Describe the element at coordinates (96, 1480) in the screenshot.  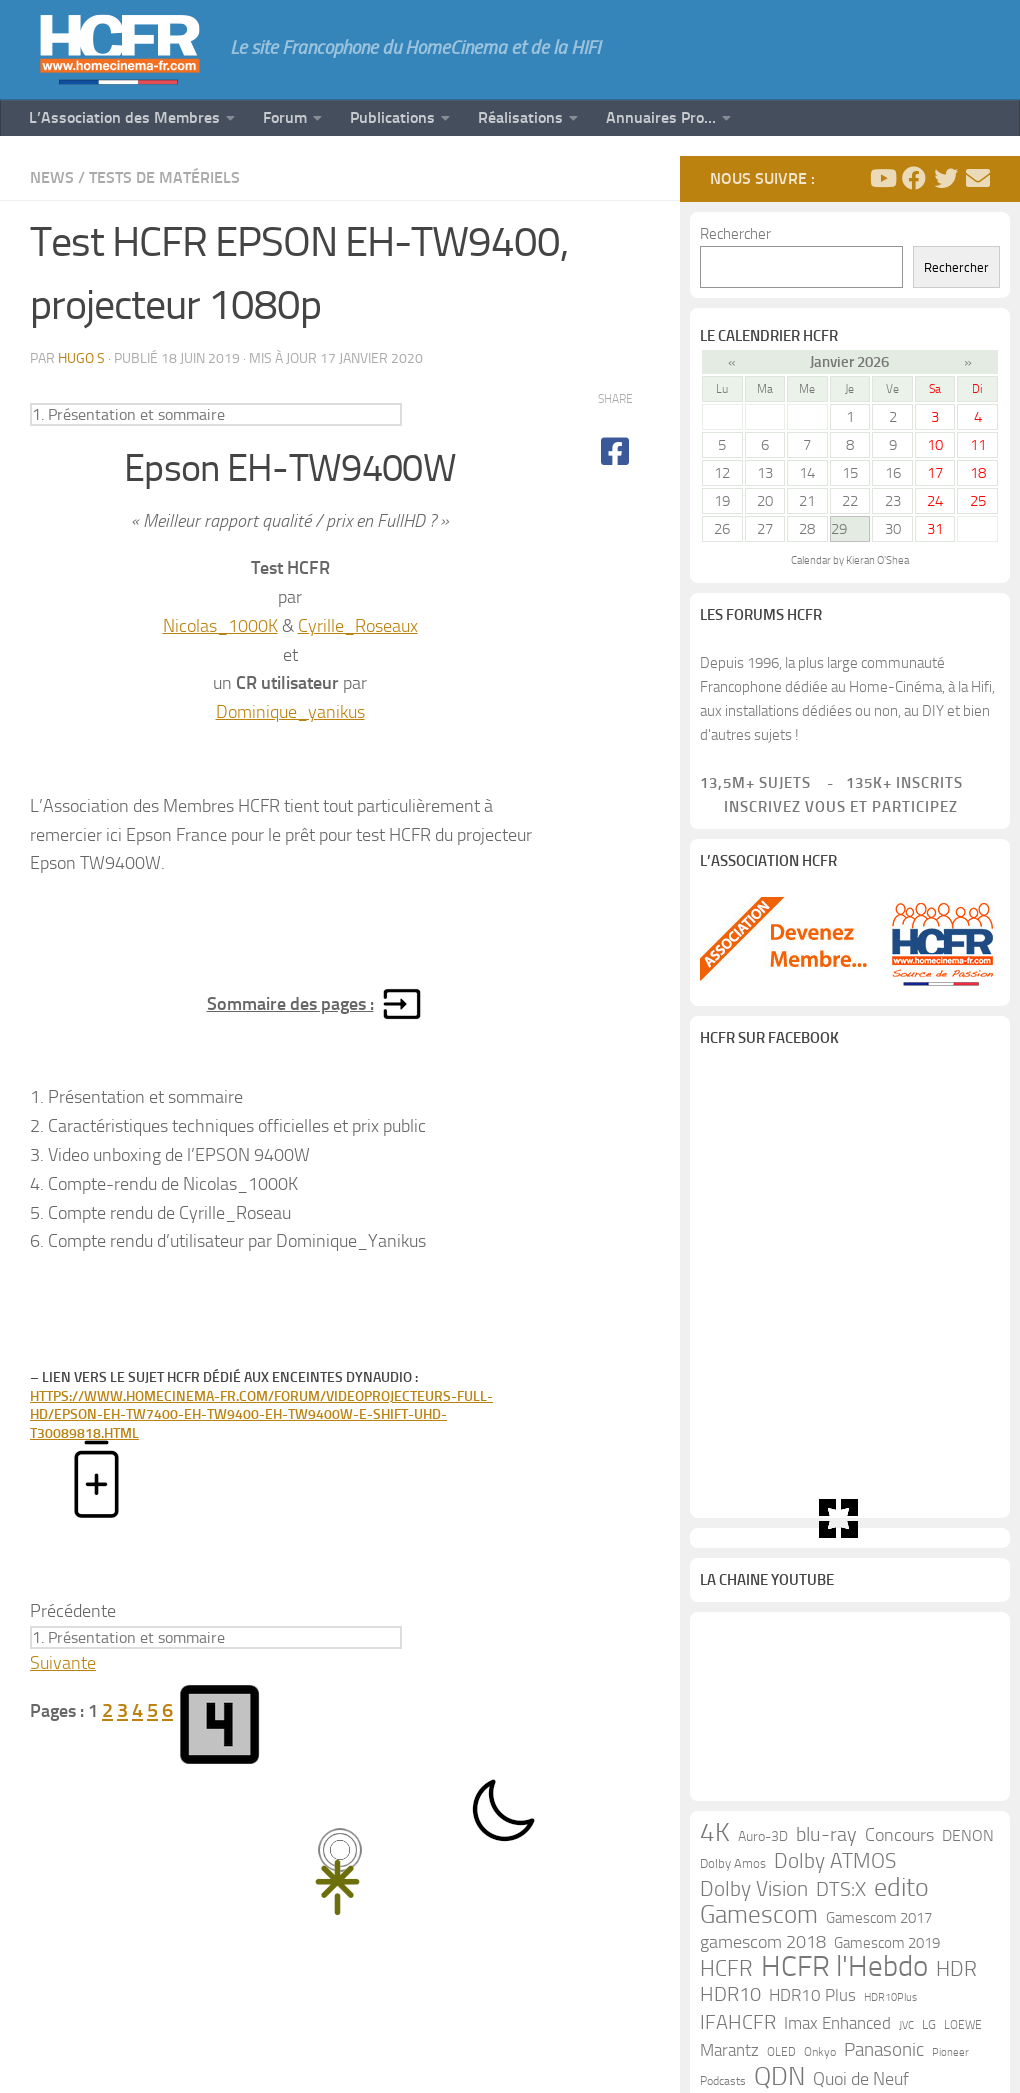
I see `add a new battery or power source` at that location.